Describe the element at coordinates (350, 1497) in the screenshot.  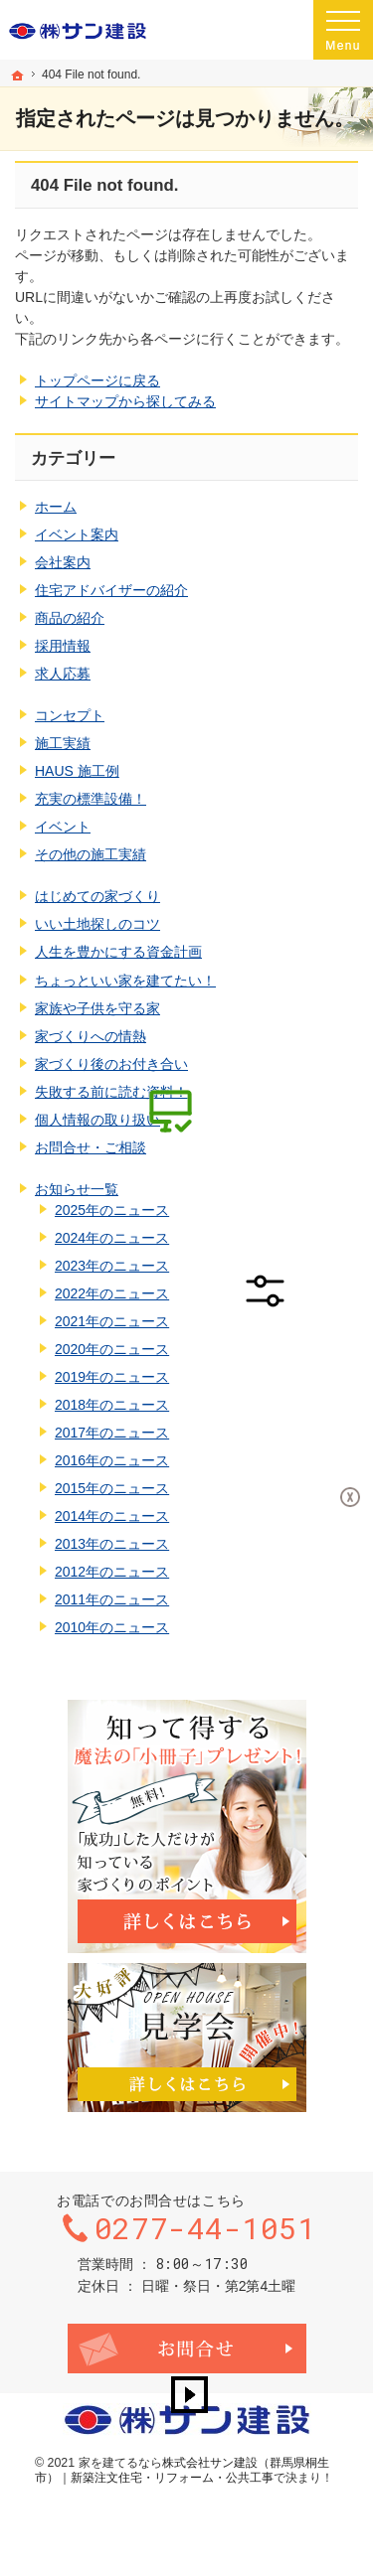
I see `close or cancel an action` at that location.